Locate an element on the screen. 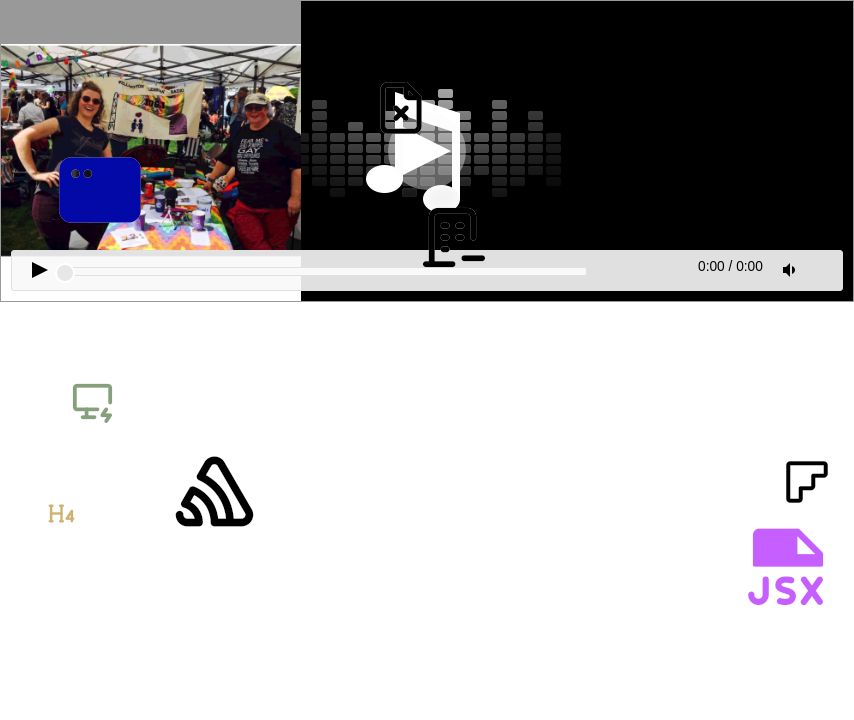 This screenshot has height=720, width=854. format text as heading level 4 is located at coordinates (61, 513).